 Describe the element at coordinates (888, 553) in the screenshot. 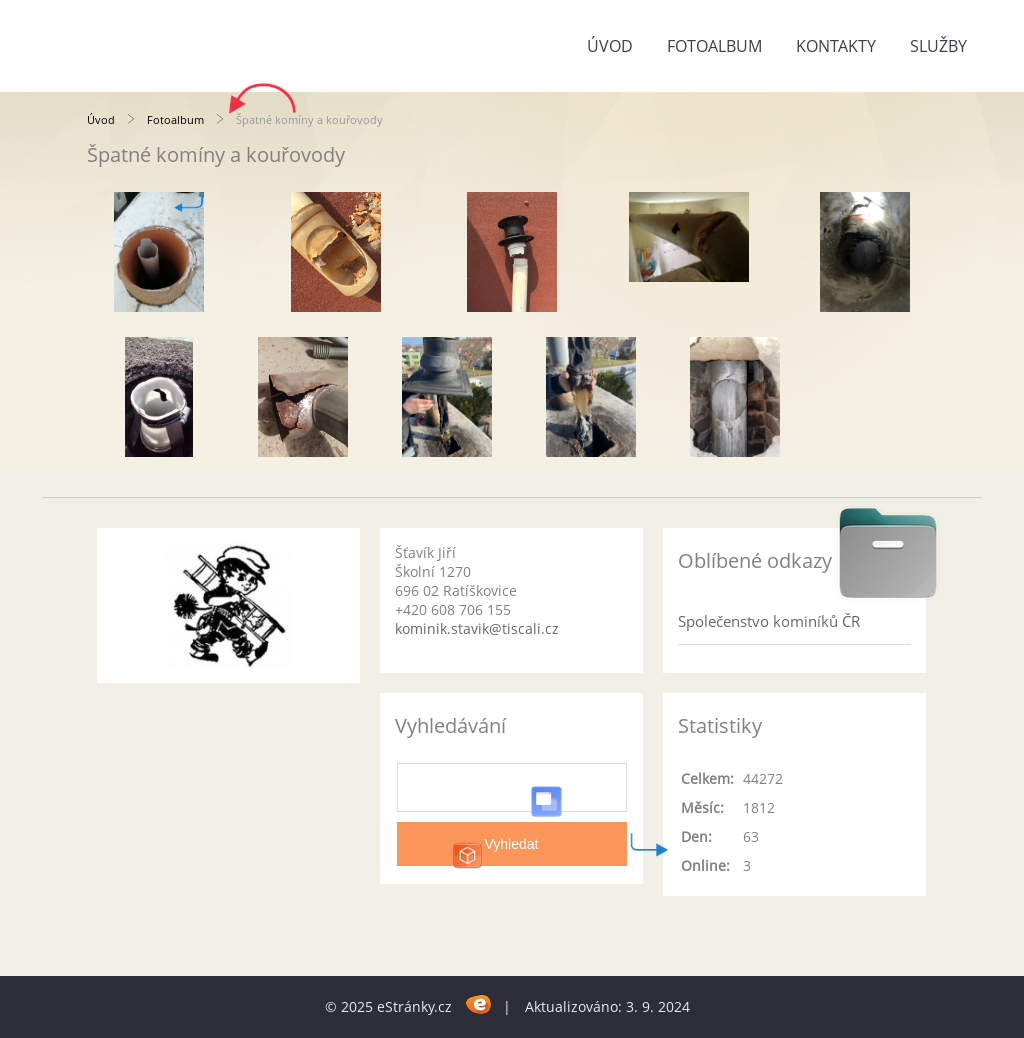

I see `open the file manager app` at that location.